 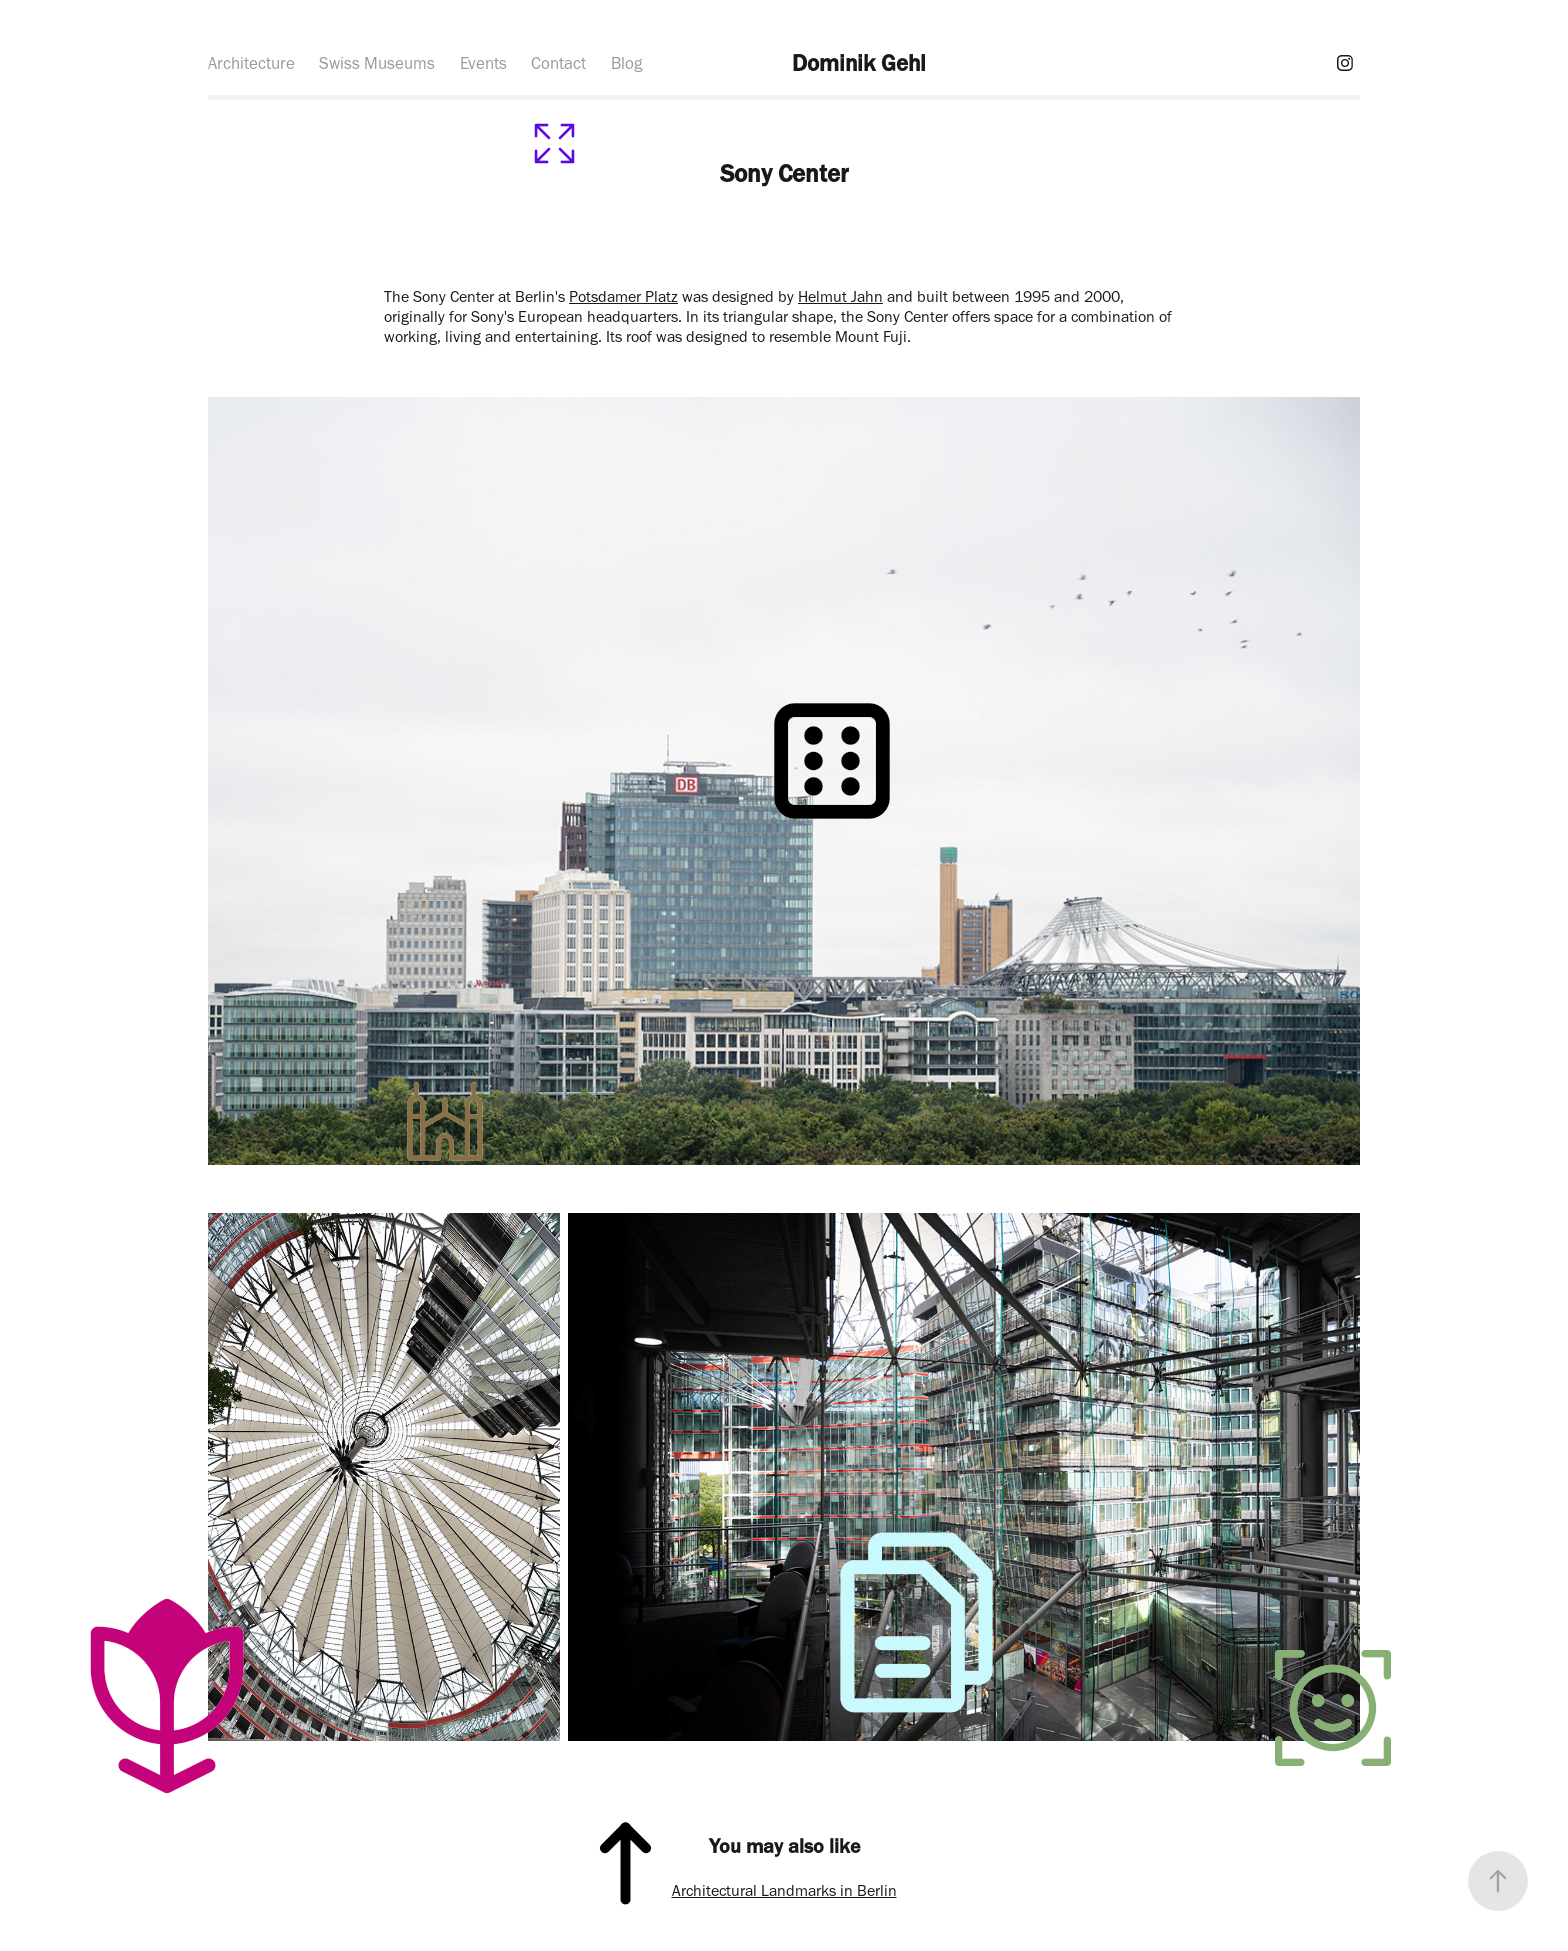 I want to click on scan face to unlock or authenticate, so click(x=1333, y=1708).